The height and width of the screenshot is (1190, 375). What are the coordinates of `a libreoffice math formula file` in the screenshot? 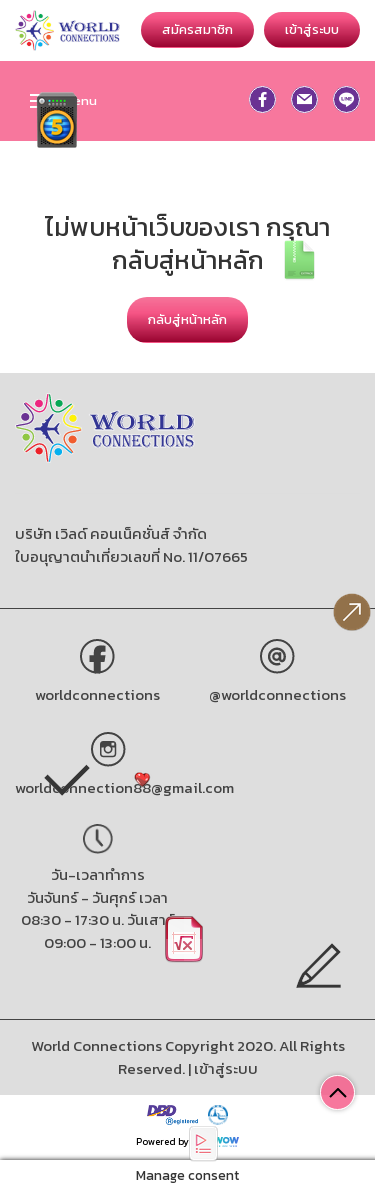 It's located at (184, 939).